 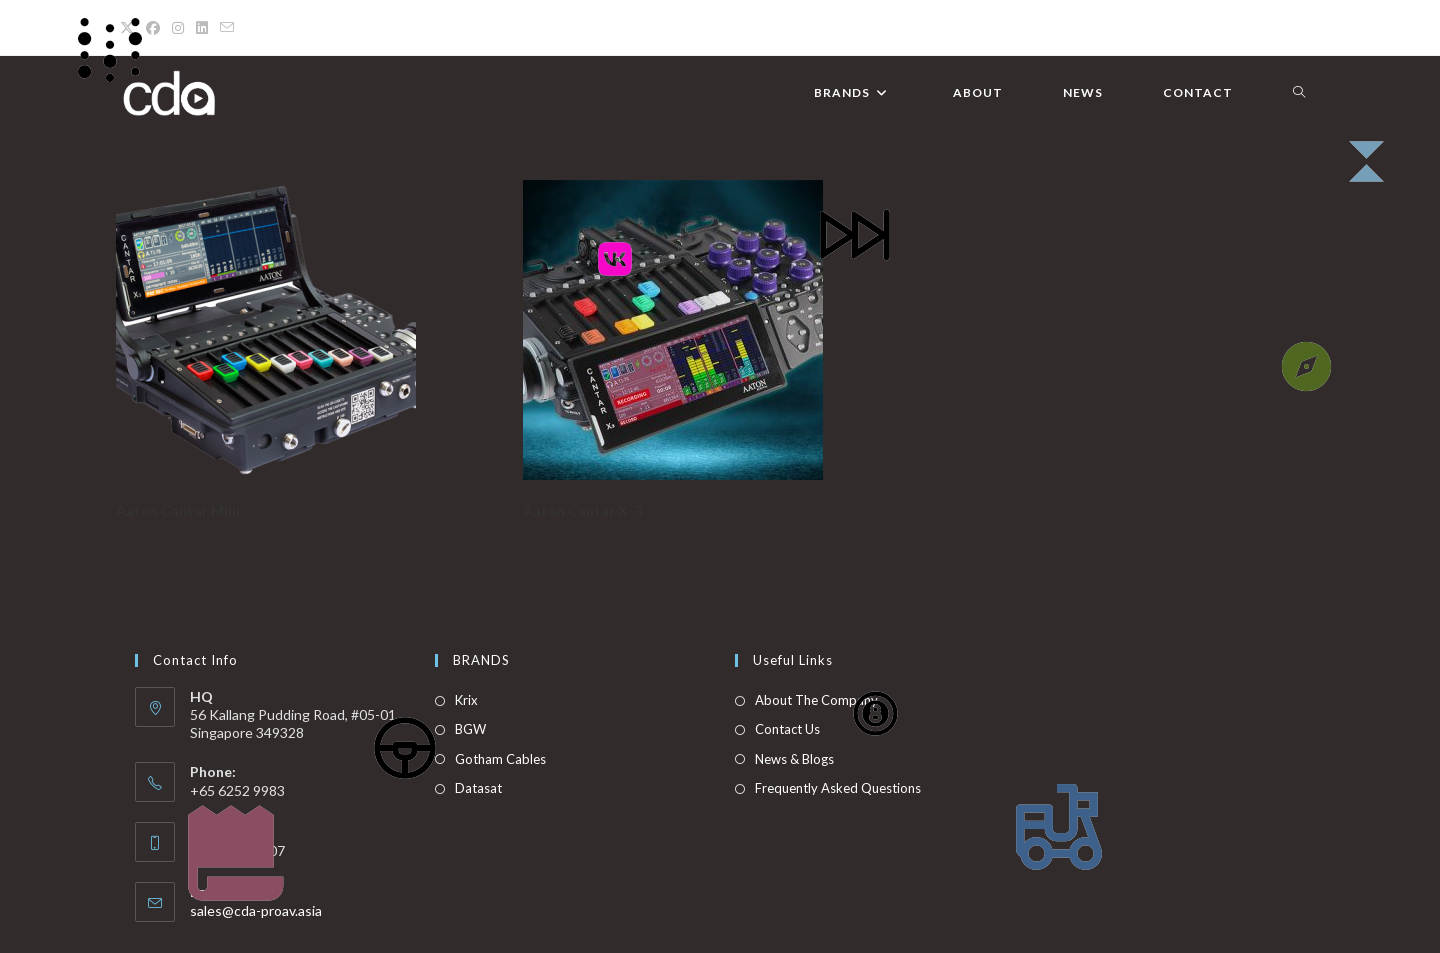 I want to click on open VK social network app, so click(x=615, y=259).